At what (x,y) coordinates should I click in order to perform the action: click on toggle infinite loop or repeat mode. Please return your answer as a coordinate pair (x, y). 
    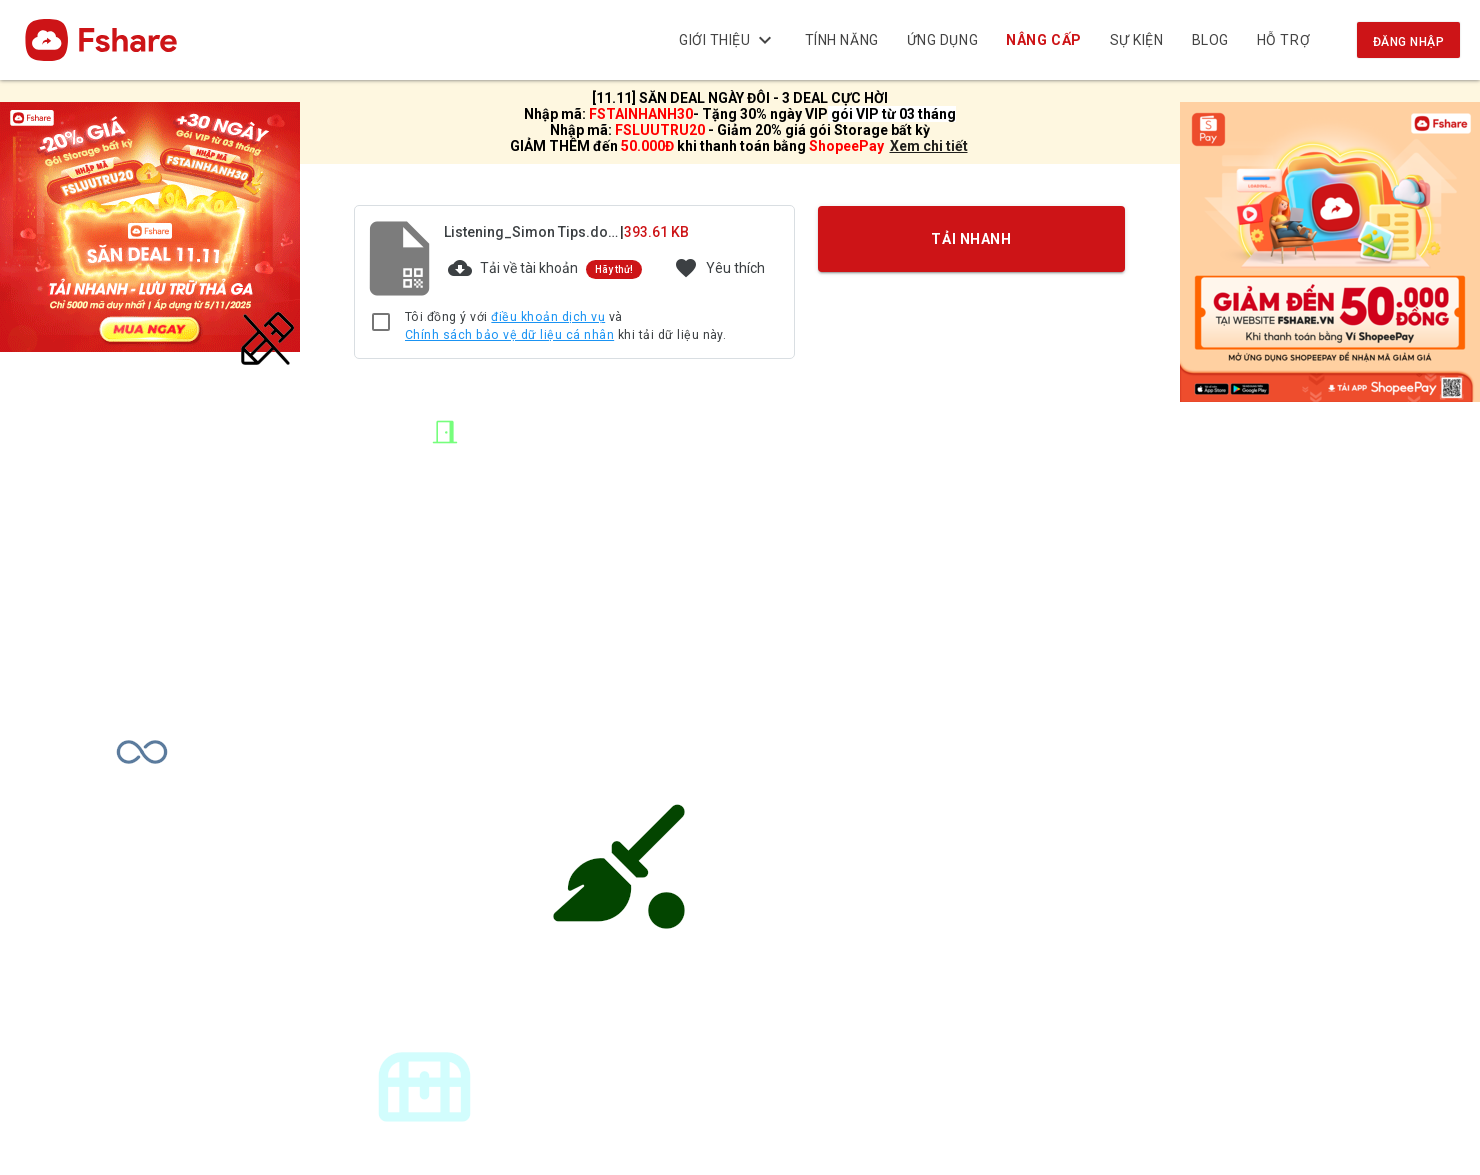
    Looking at the image, I should click on (142, 752).